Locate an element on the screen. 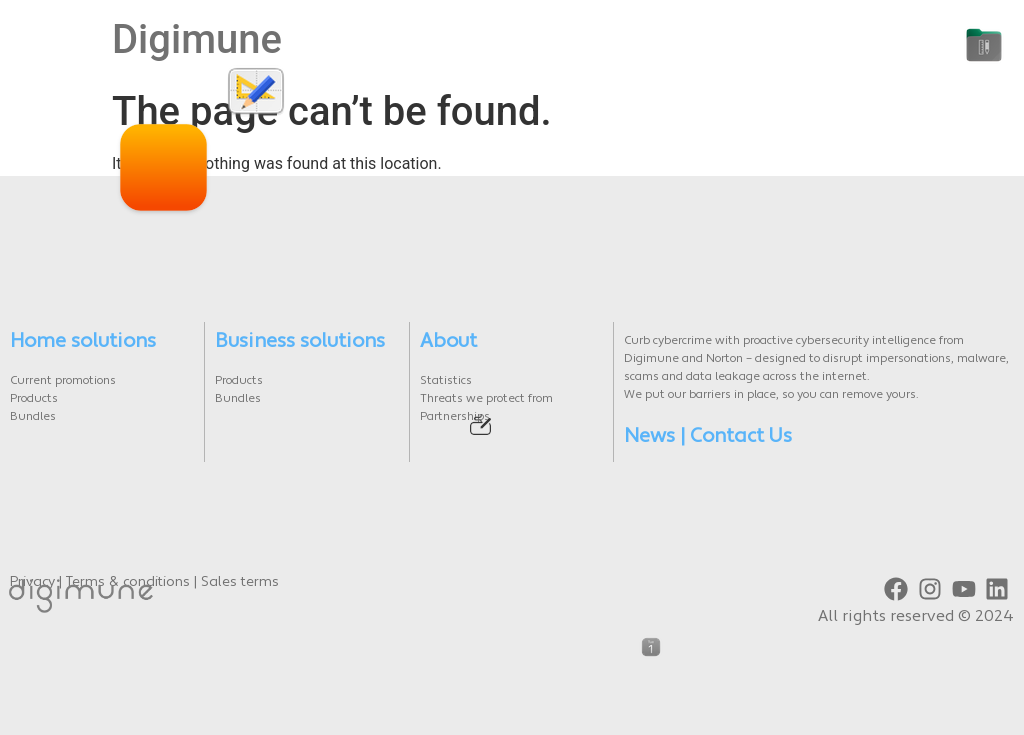 This screenshot has width=1024, height=735. open the calendar app is located at coordinates (651, 647).